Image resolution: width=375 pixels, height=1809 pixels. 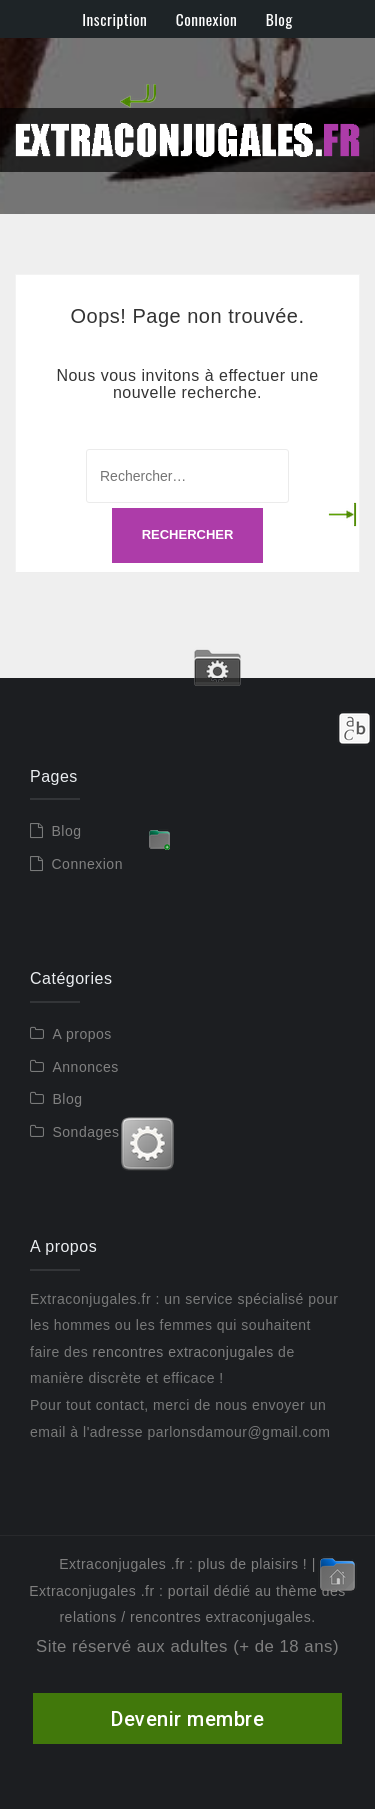 What do you see at coordinates (137, 93) in the screenshot?
I see `reply to all recipients of an email` at bounding box center [137, 93].